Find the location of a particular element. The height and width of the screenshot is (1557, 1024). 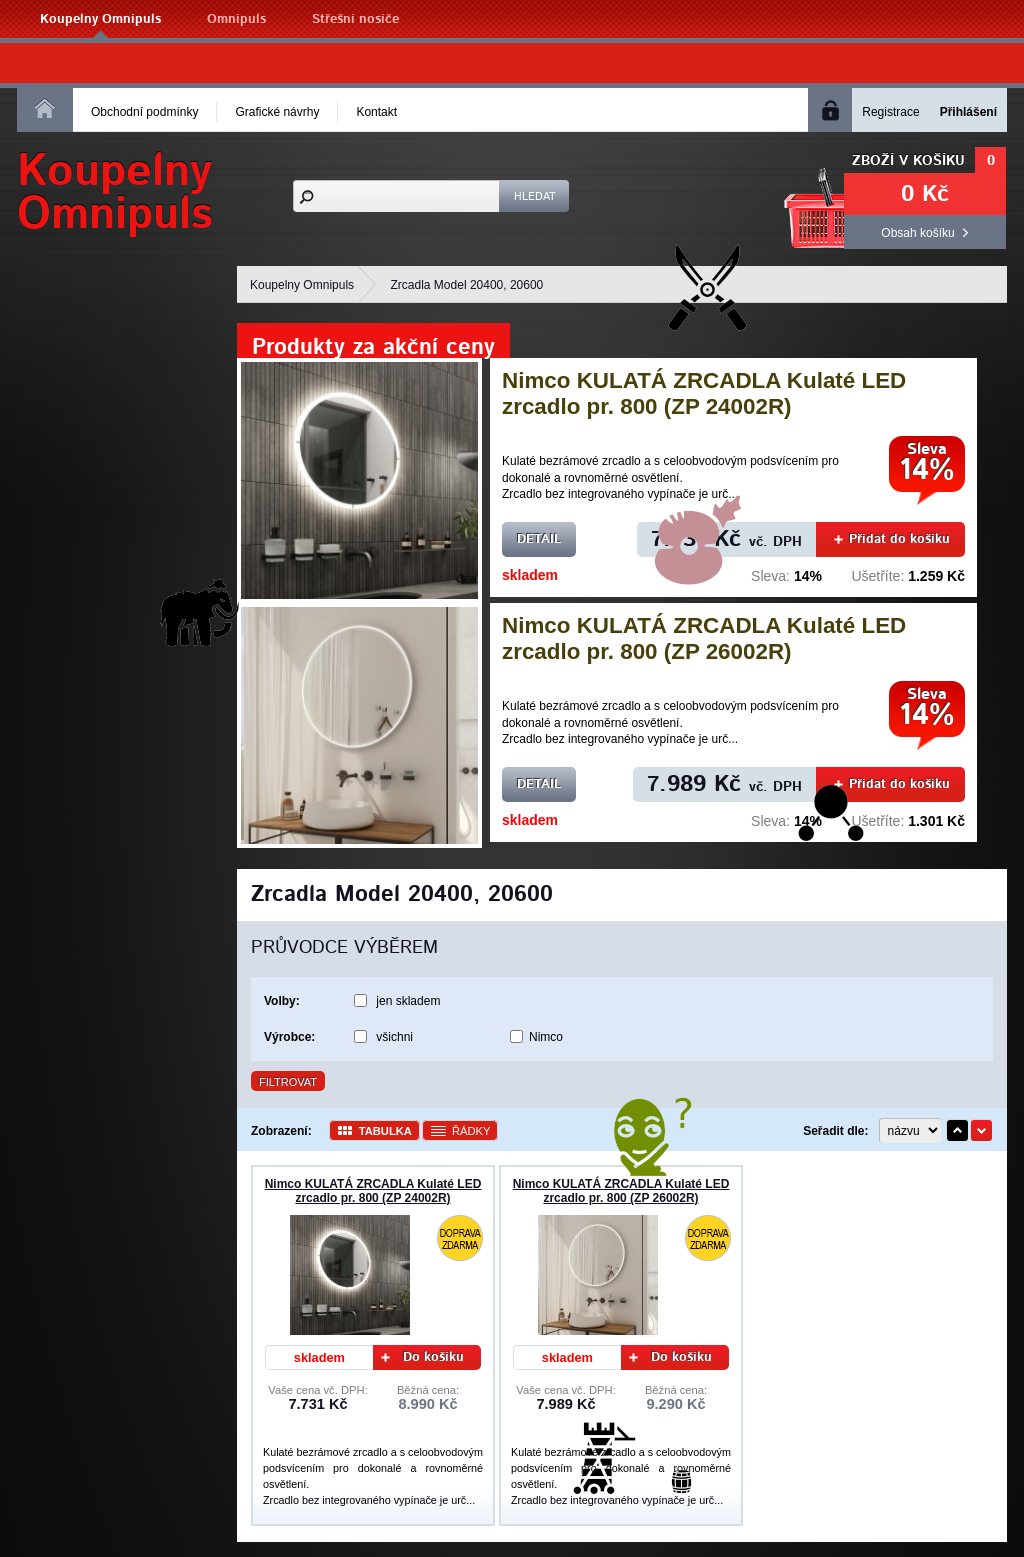

inventory item representing storage or containers is located at coordinates (681, 1481).